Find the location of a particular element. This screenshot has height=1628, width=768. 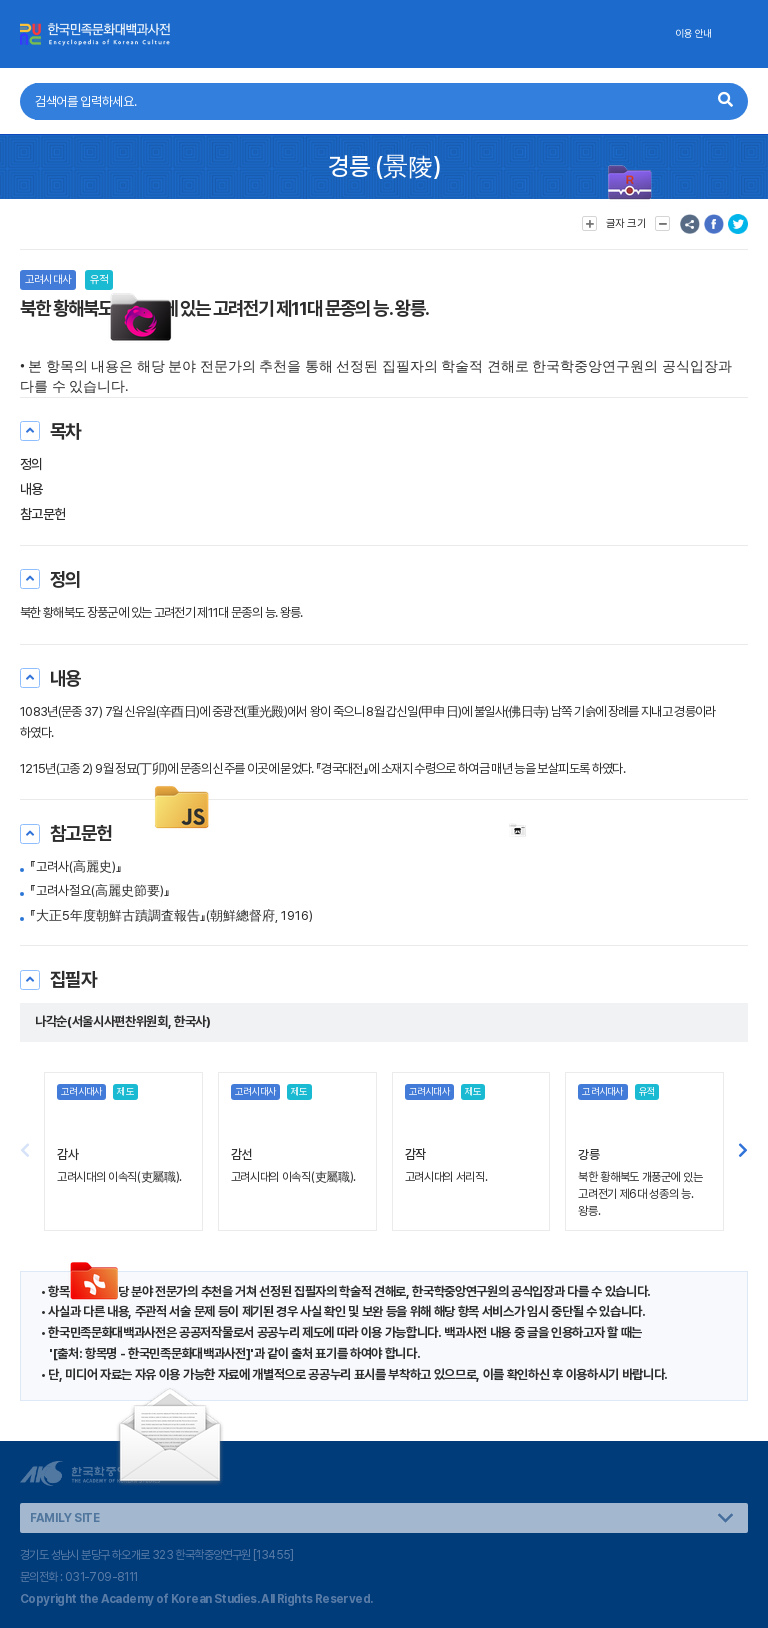

open your itch.io games folder is located at coordinates (517, 830).